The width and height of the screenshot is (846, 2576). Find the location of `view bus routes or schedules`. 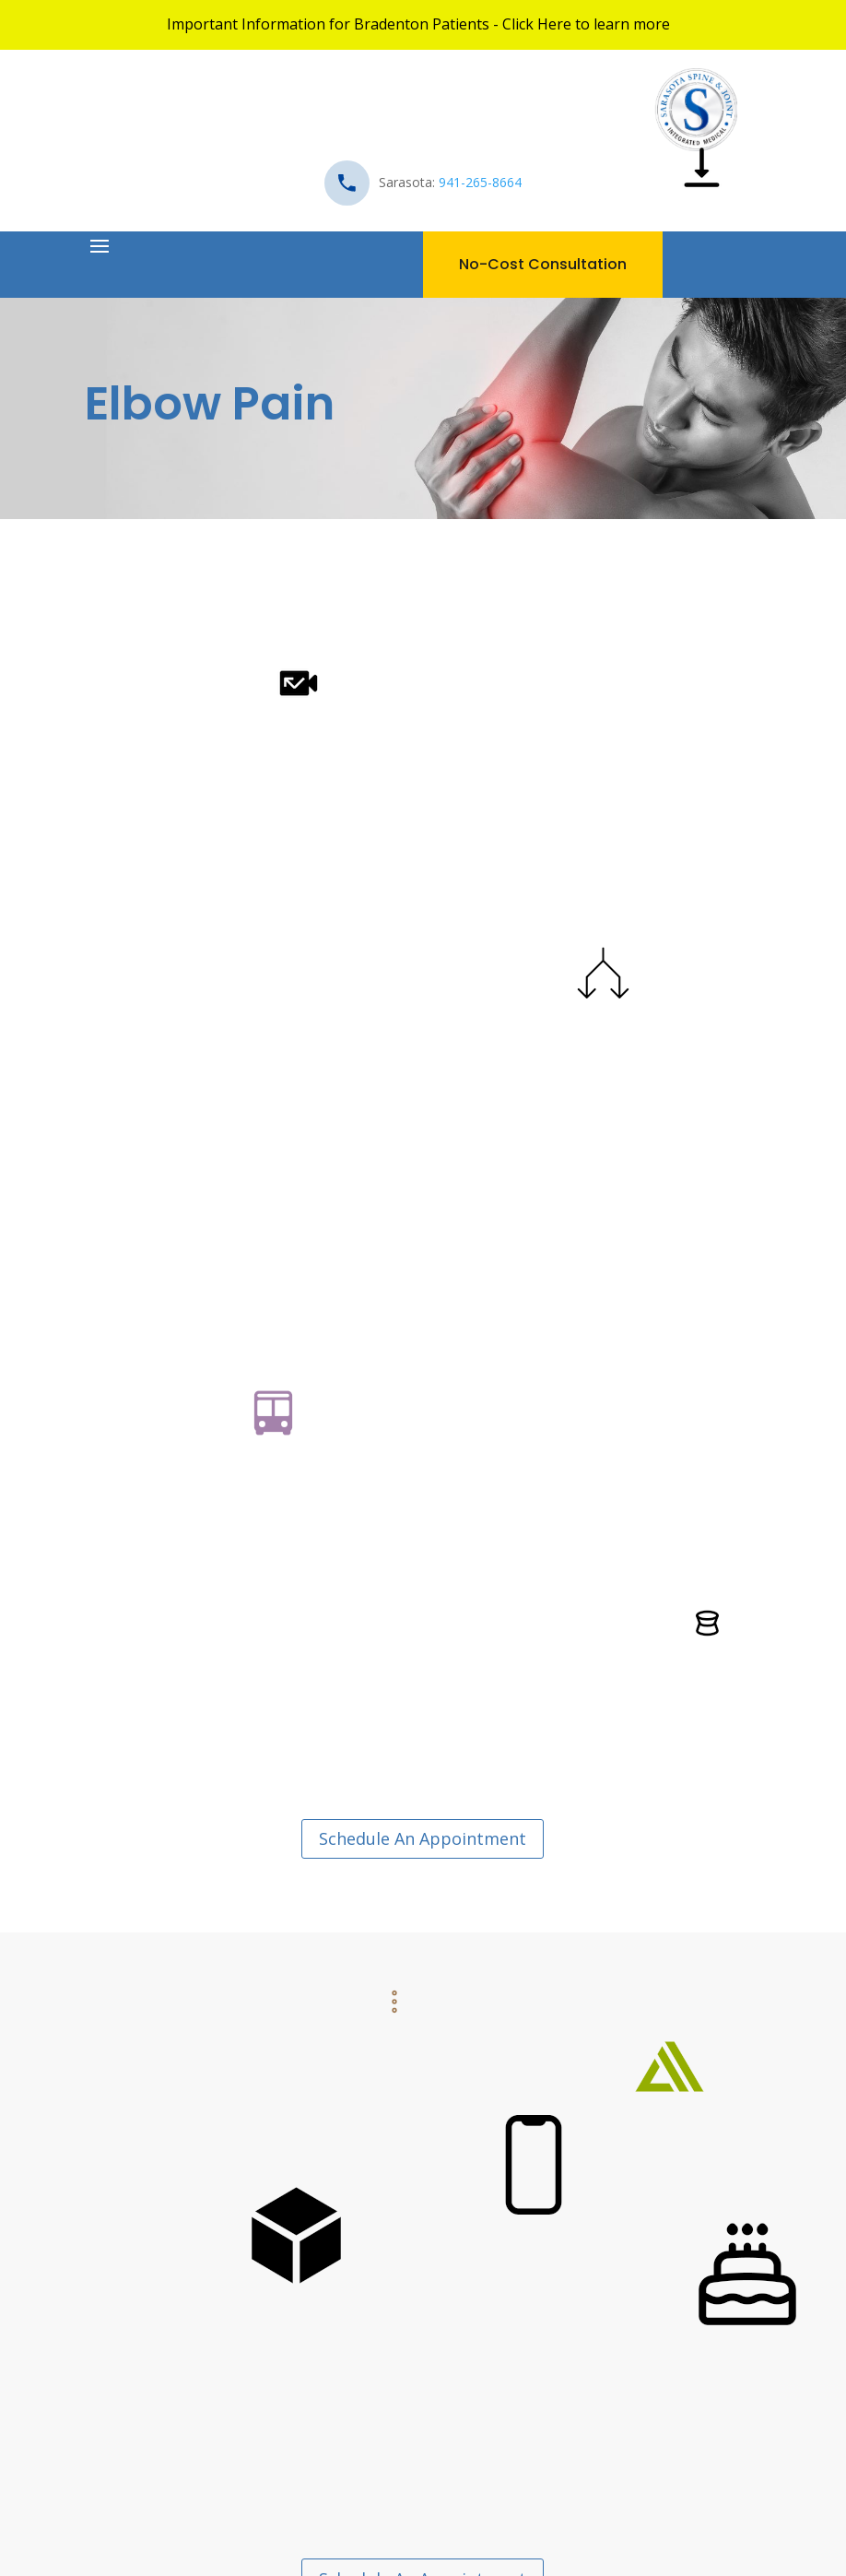

view bus routes or schedules is located at coordinates (273, 1412).